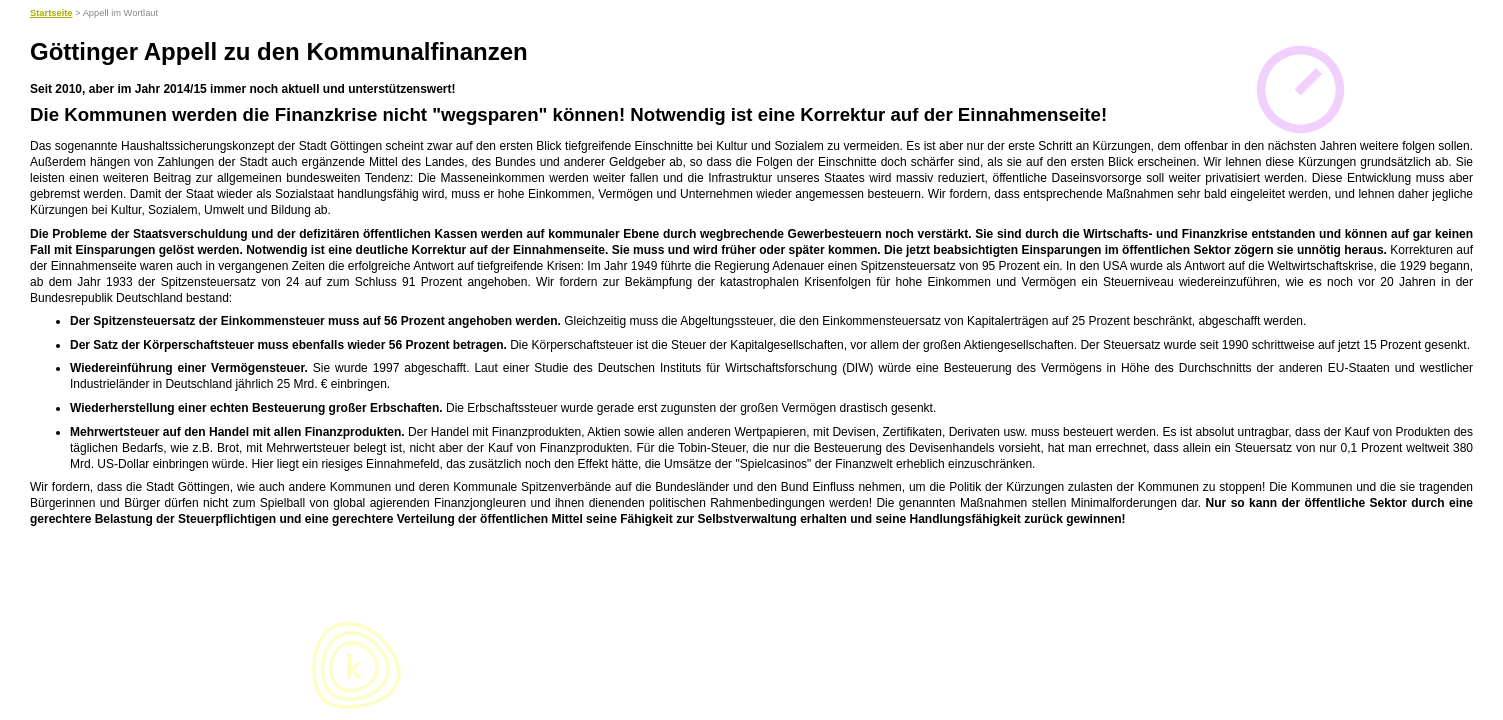 The width and height of the screenshot is (1503, 720). Describe the element at coordinates (356, 665) in the screenshot. I see `visit the Keep a Changelog website` at that location.